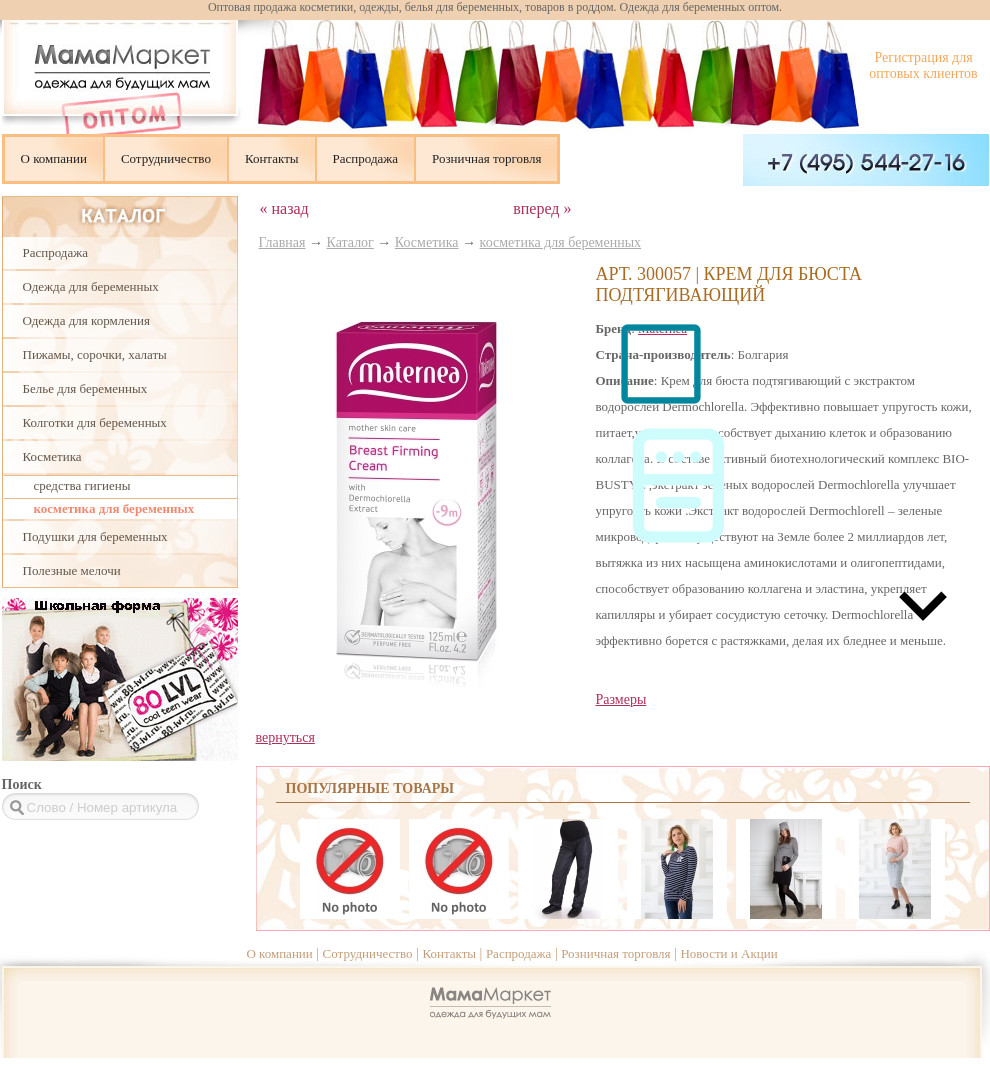 Image resolution: width=990 pixels, height=1079 pixels. Describe the element at coordinates (923, 605) in the screenshot. I see `expand to show more content` at that location.